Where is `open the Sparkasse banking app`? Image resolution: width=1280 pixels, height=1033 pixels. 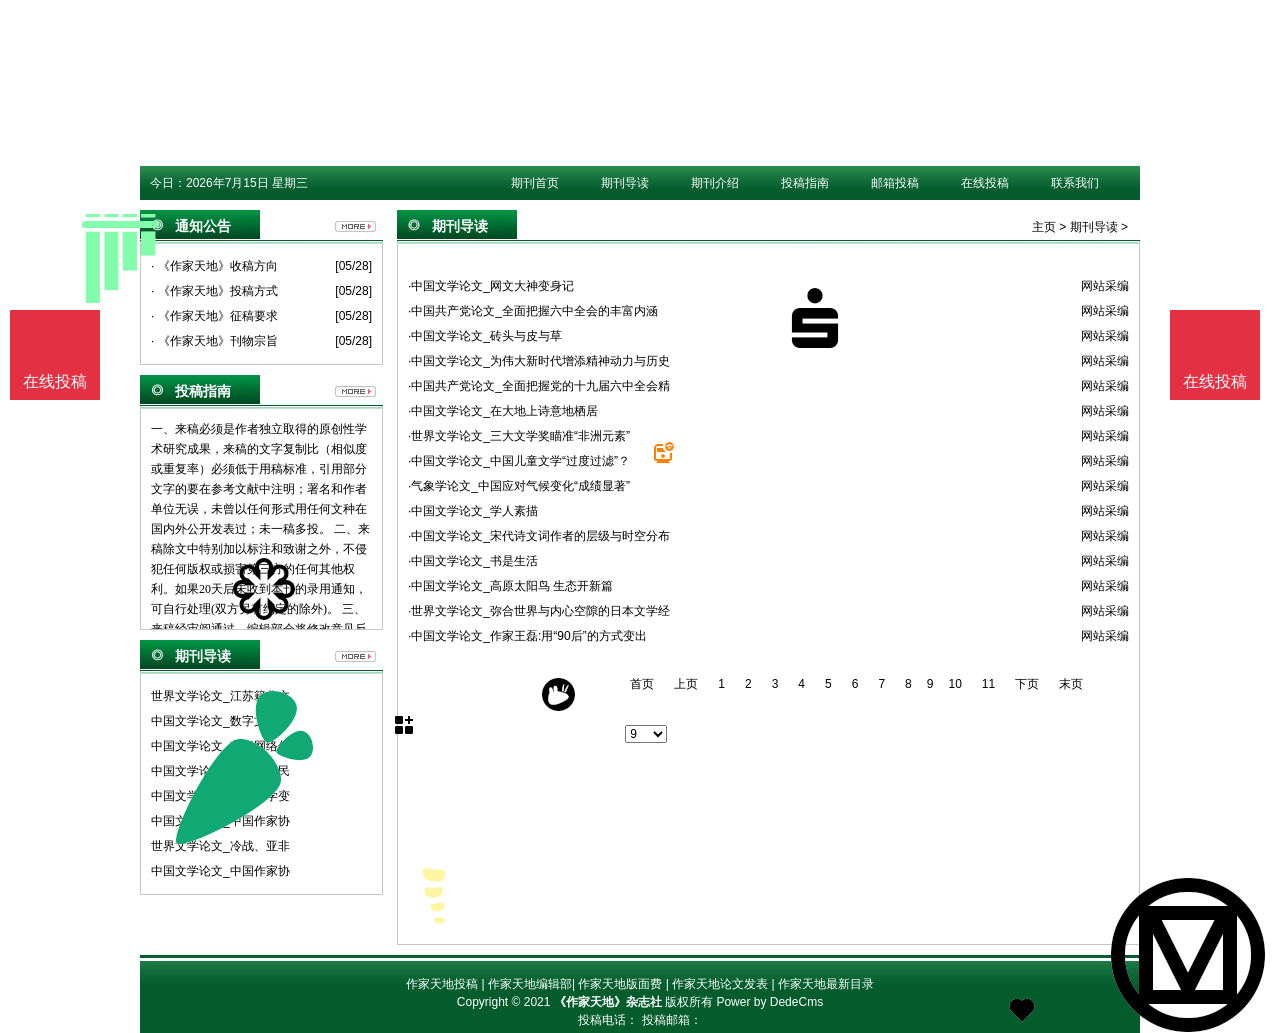 open the Sparkasse banking app is located at coordinates (815, 318).